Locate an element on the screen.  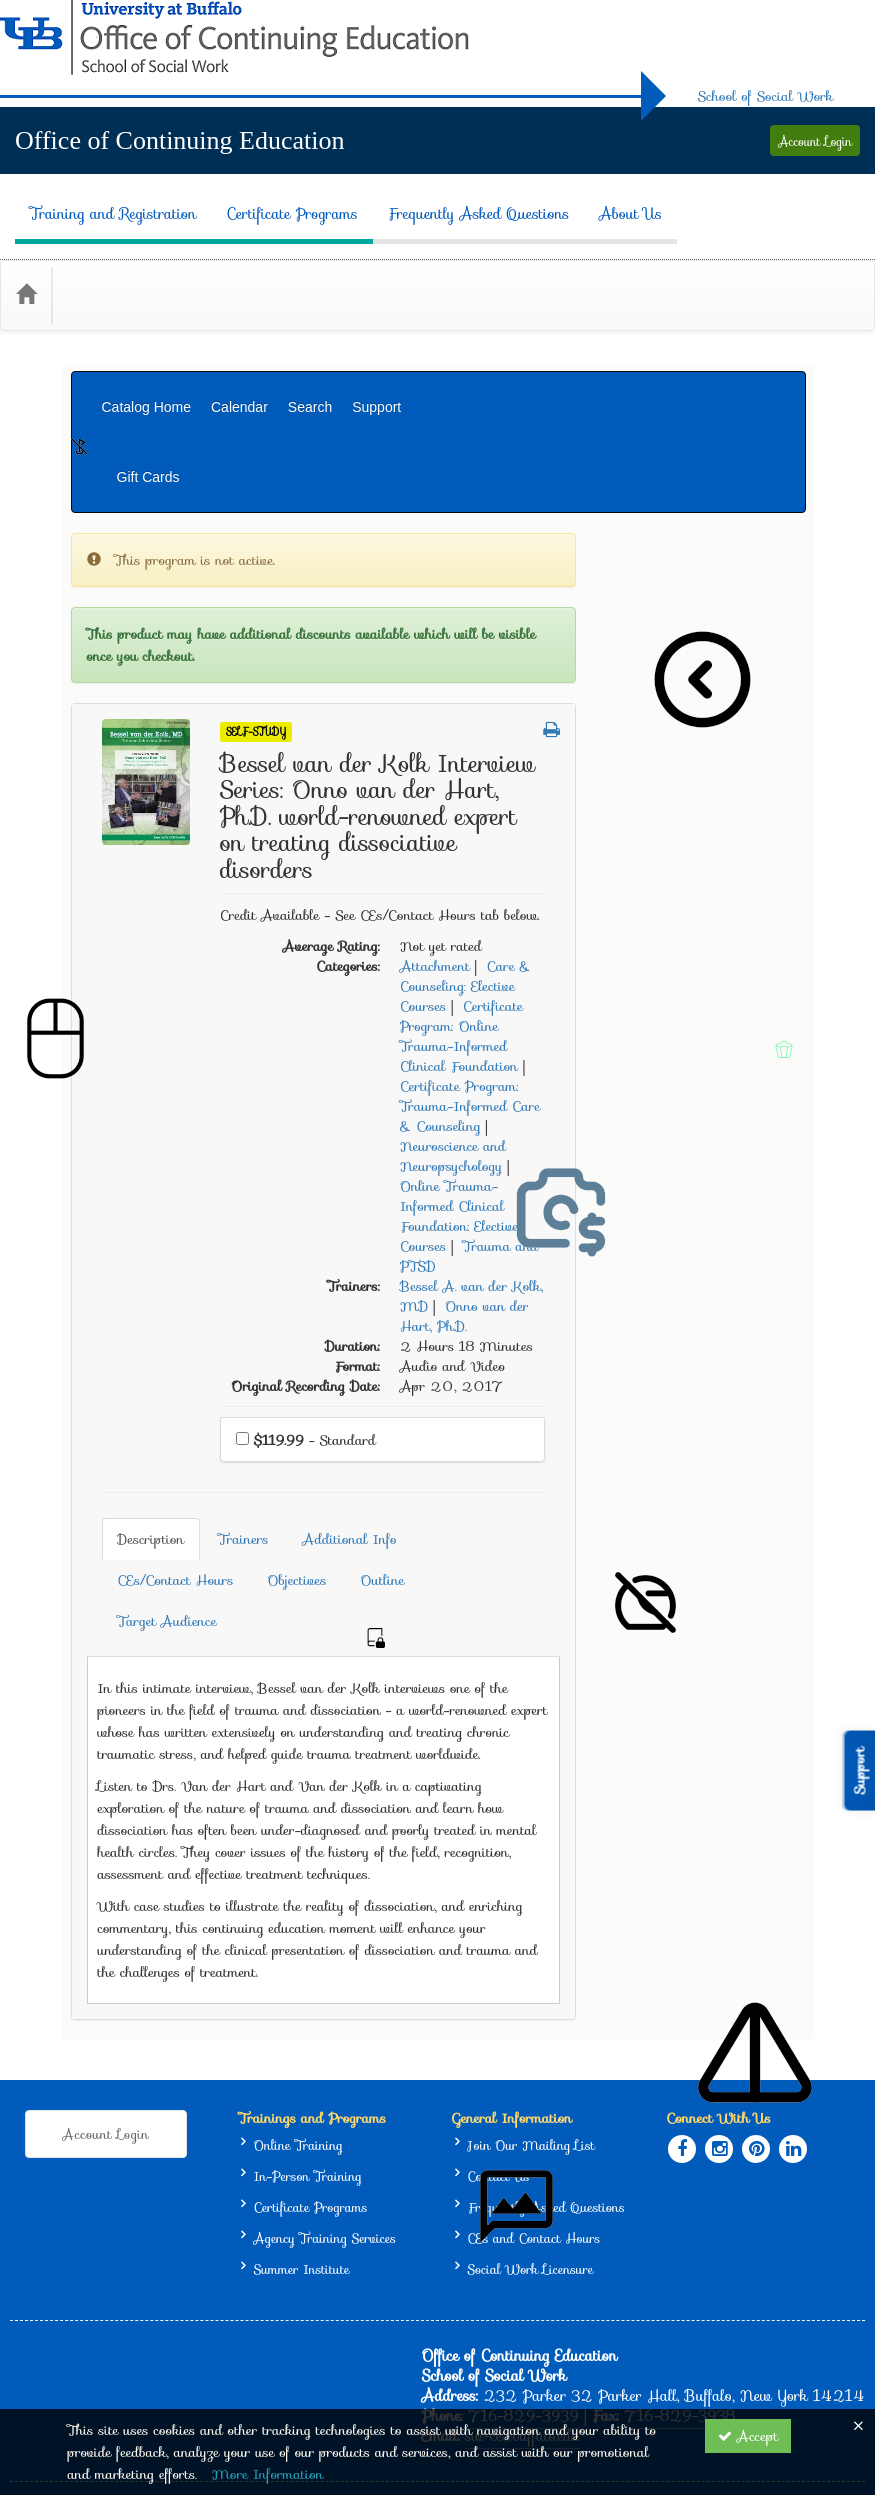
send or receive a picture message is located at coordinates (516, 2206).